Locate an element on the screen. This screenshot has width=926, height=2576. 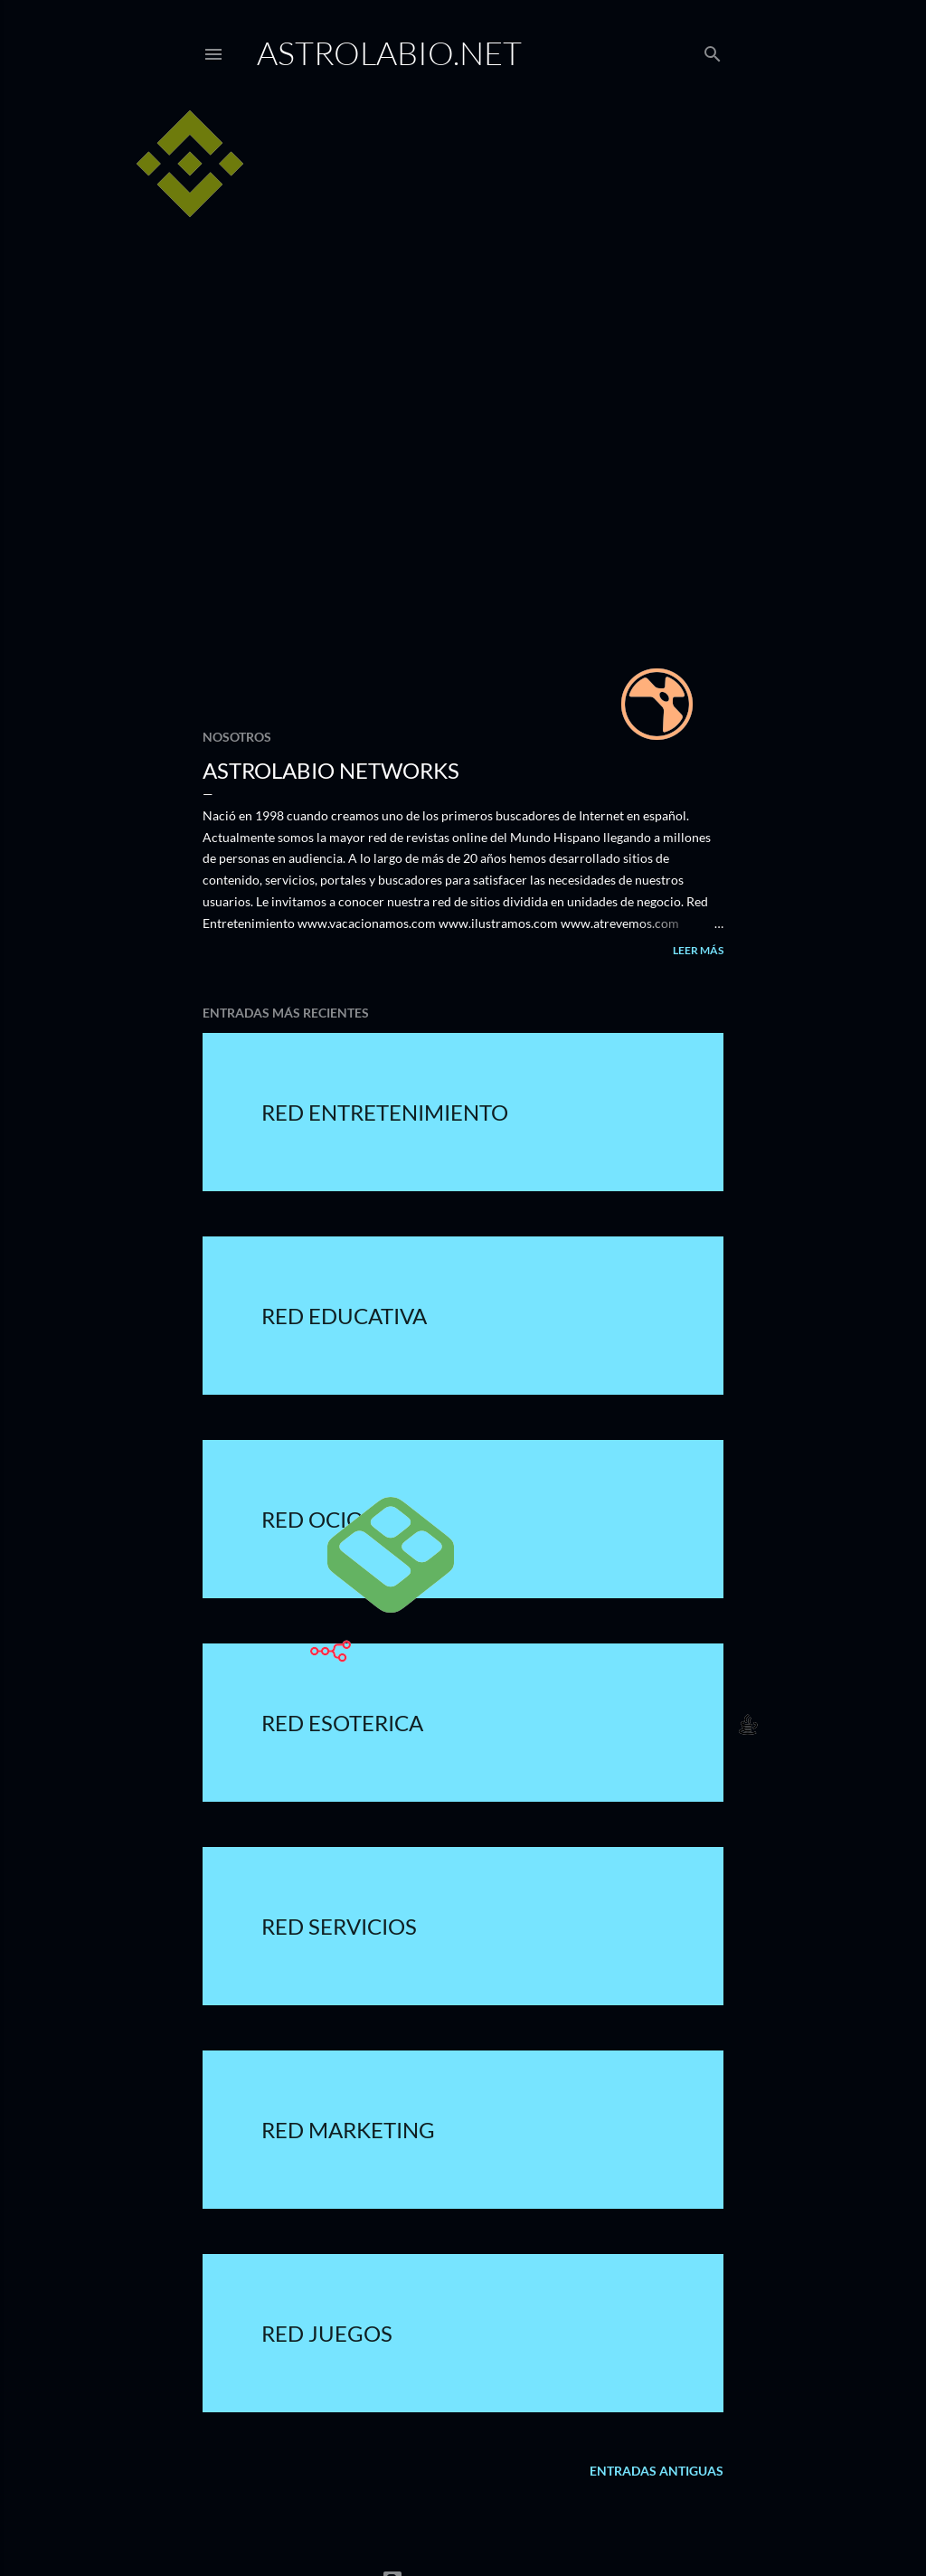
open Nuke compositing software is located at coordinates (657, 704).